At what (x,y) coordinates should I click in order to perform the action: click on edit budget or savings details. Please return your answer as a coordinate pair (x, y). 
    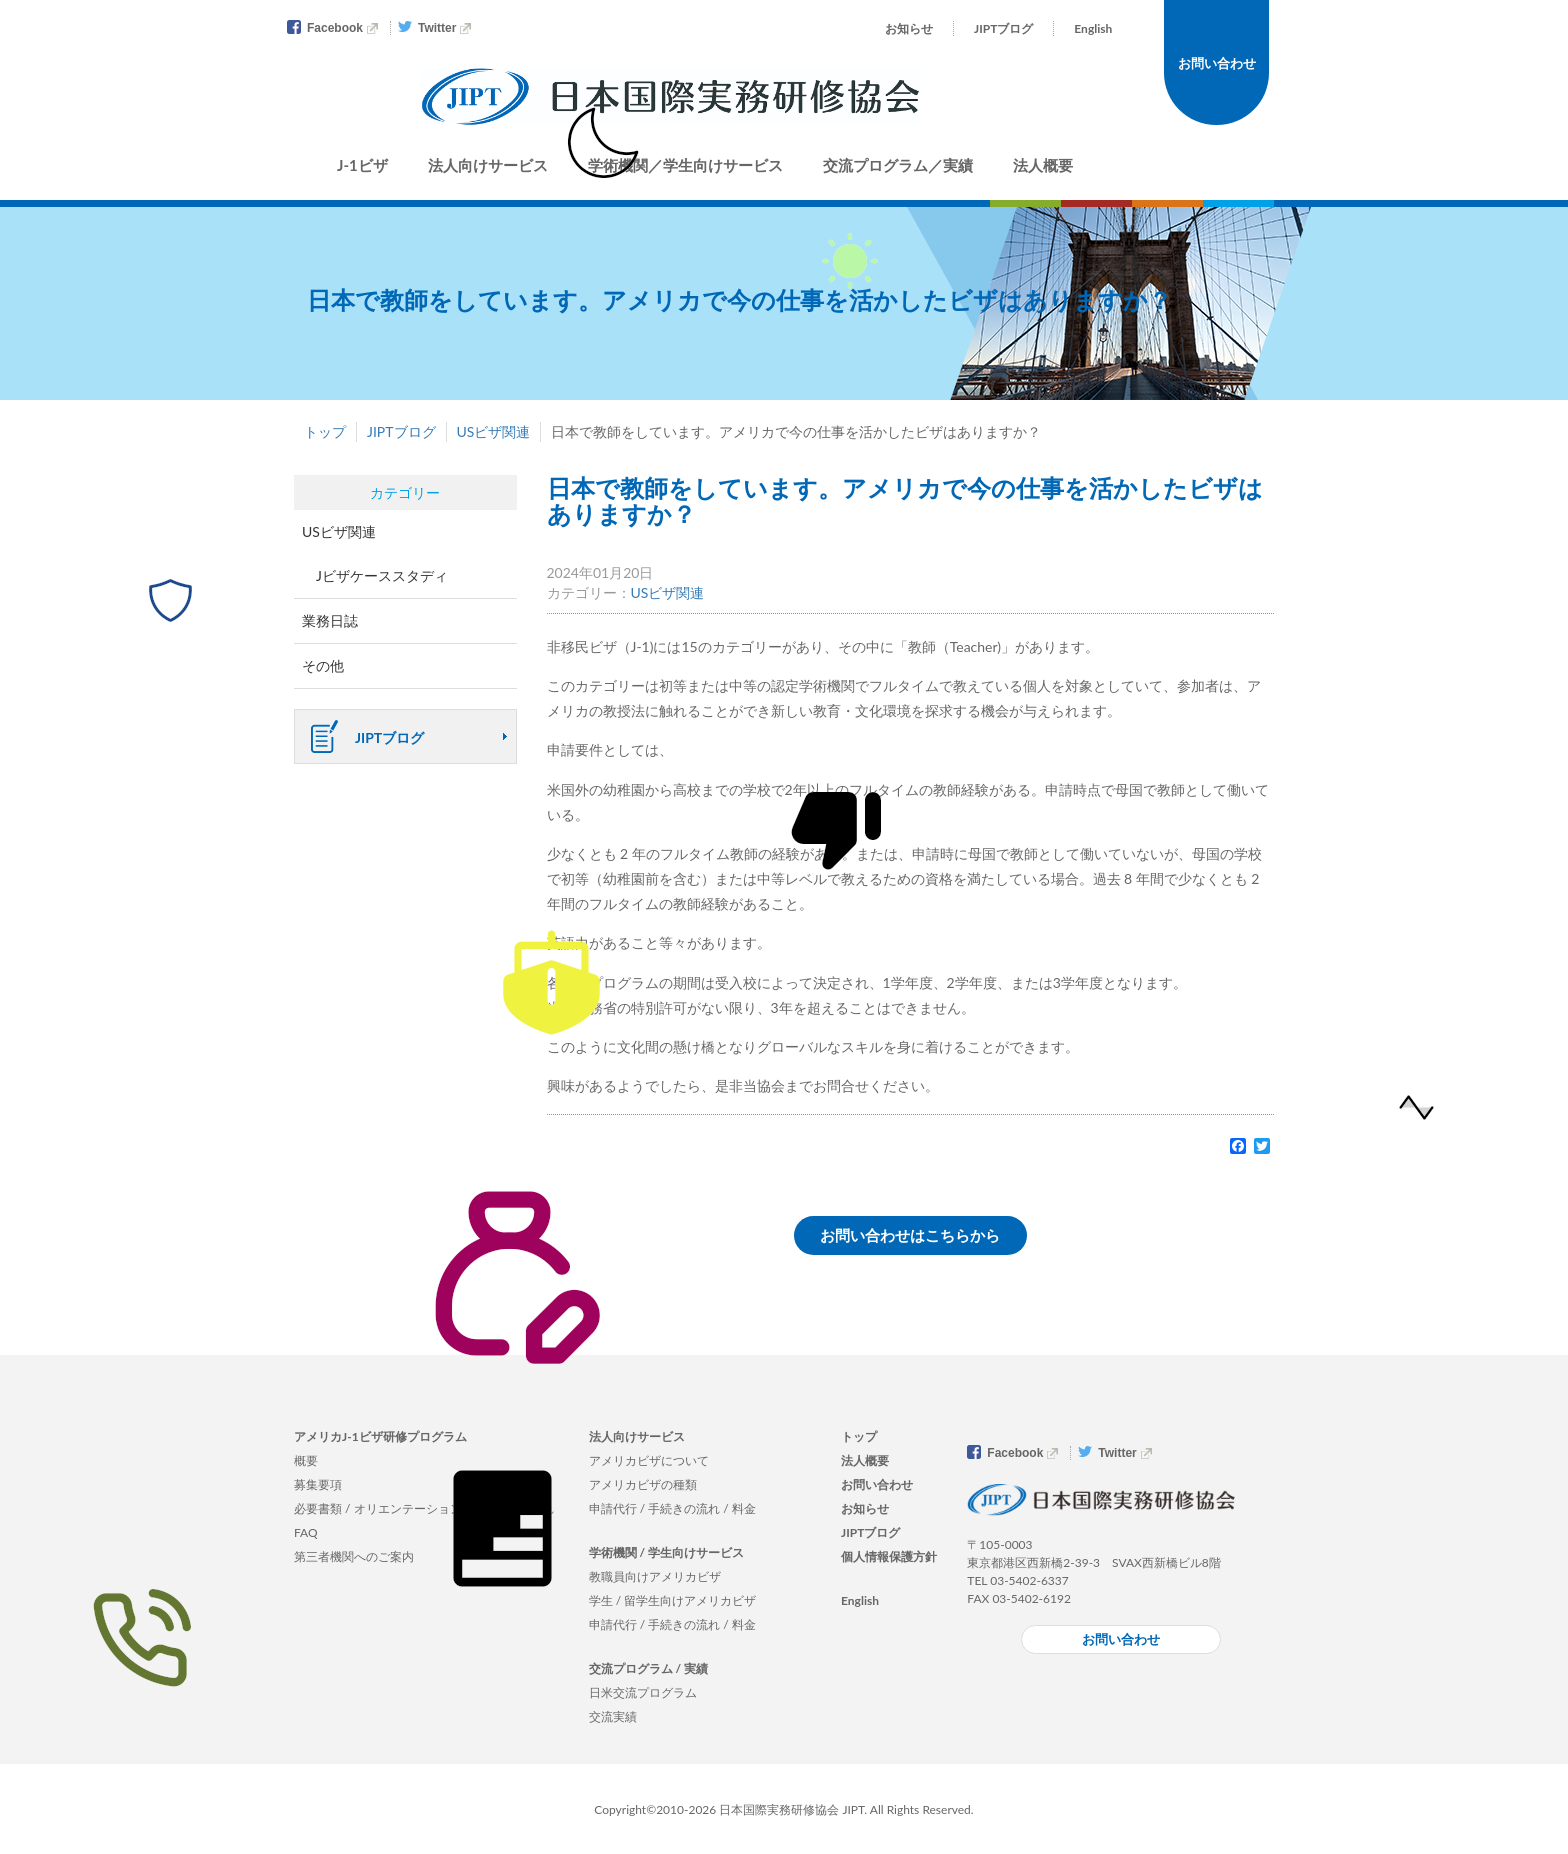
    Looking at the image, I should click on (509, 1273).